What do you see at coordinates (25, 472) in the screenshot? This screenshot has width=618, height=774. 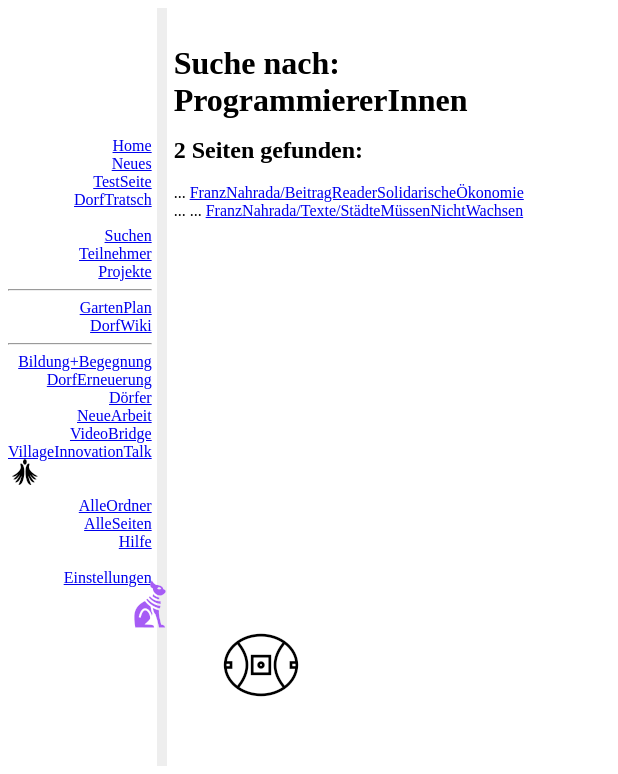 I see `equip a wing cloak or cape item` at bounding box center [25, 472].